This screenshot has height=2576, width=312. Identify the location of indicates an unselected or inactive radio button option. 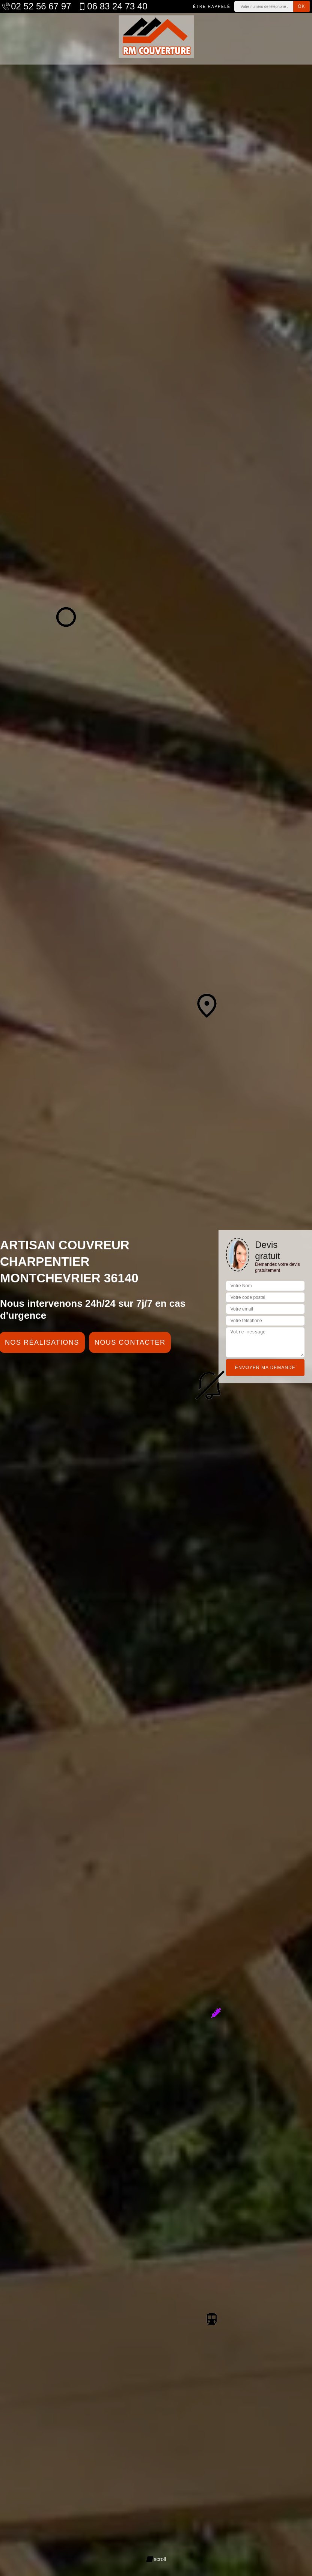
(66, 617).